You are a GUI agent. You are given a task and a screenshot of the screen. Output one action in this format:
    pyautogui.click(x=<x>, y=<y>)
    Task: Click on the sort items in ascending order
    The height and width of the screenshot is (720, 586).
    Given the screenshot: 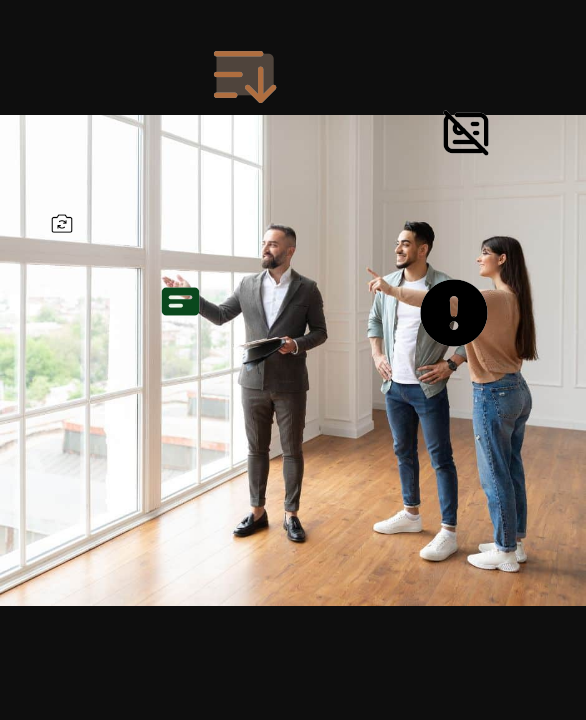 What is the action you would take?
    pyautogui.click(x=242, y=74)
    